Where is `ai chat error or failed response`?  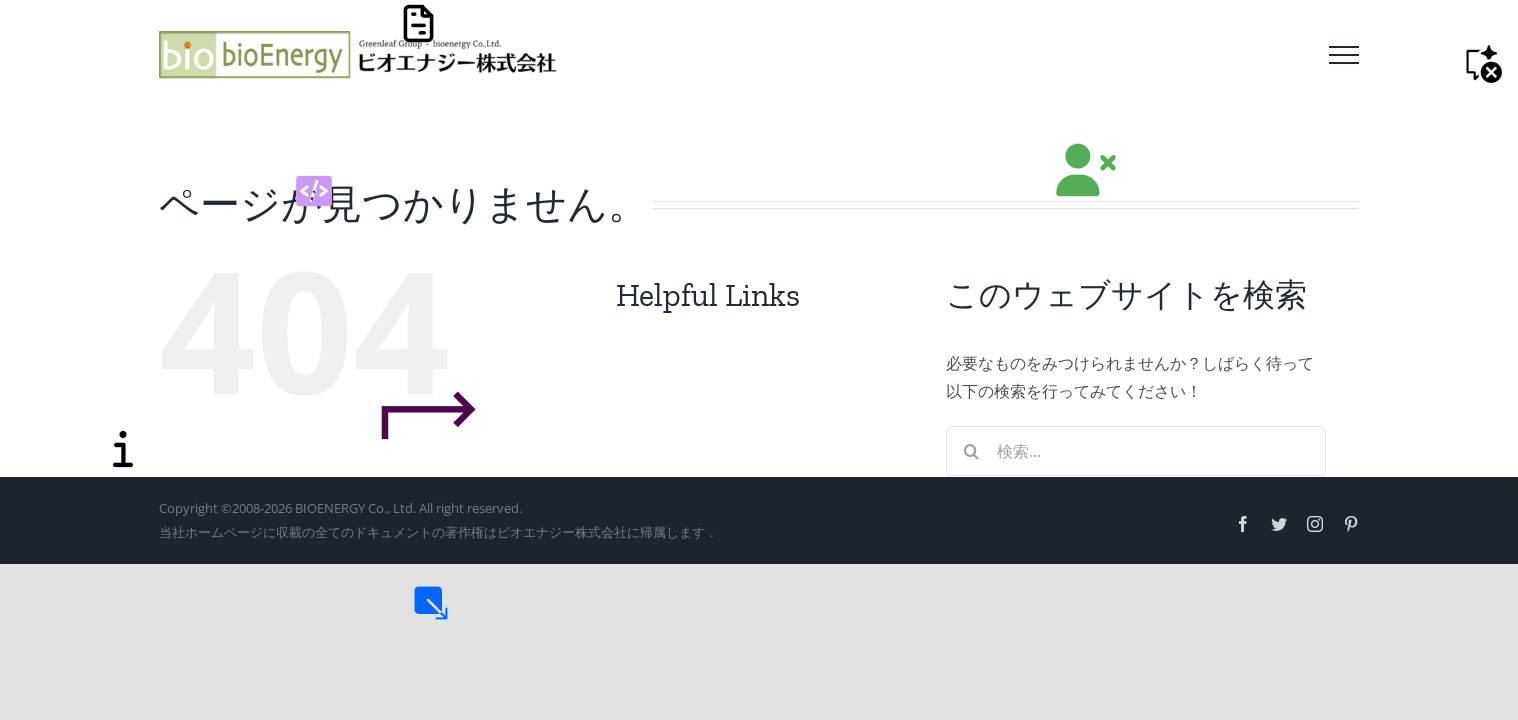
ai chat error or failed response is located at coordinates (1483, 64).